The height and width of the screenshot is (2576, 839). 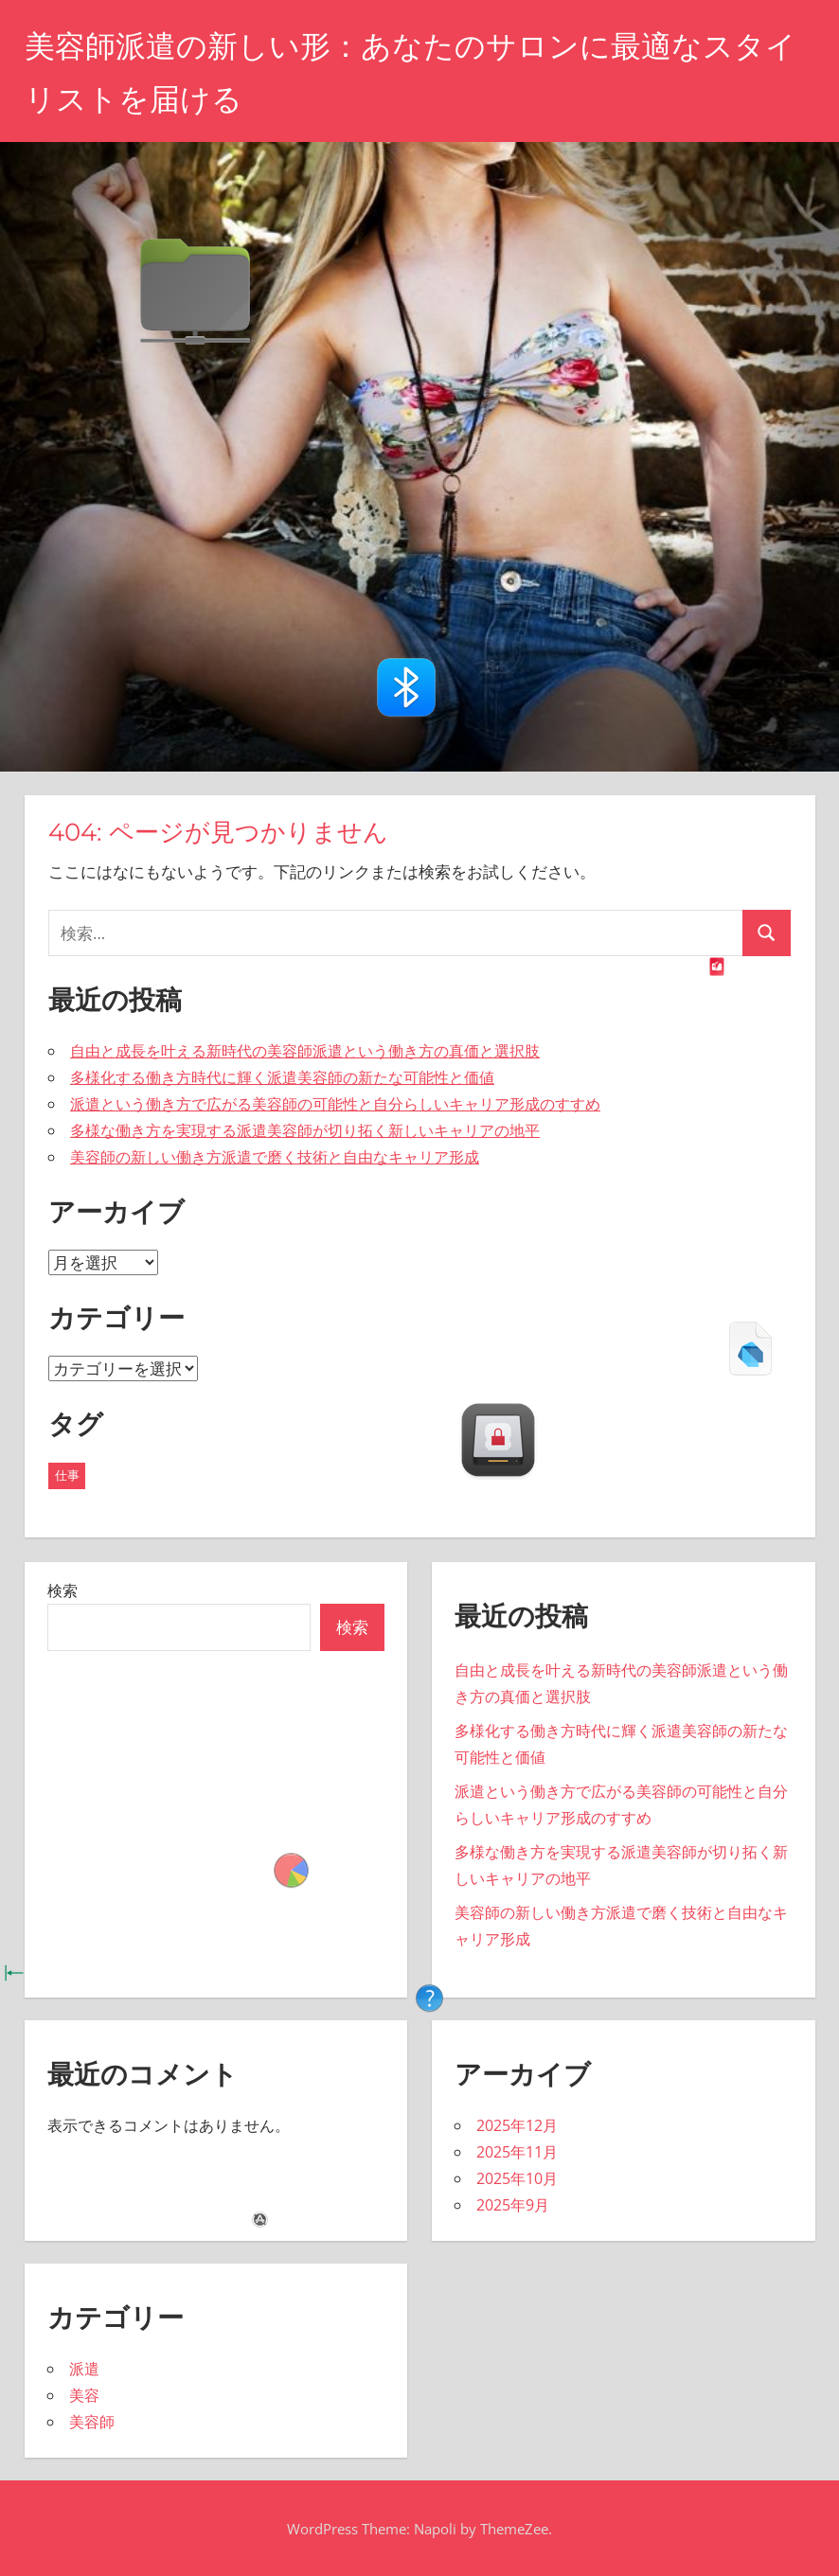 What do you see at coordinates (195, 290) in the screenshot?
I see `access a remote or network folder` at bounding box center [195, 290].